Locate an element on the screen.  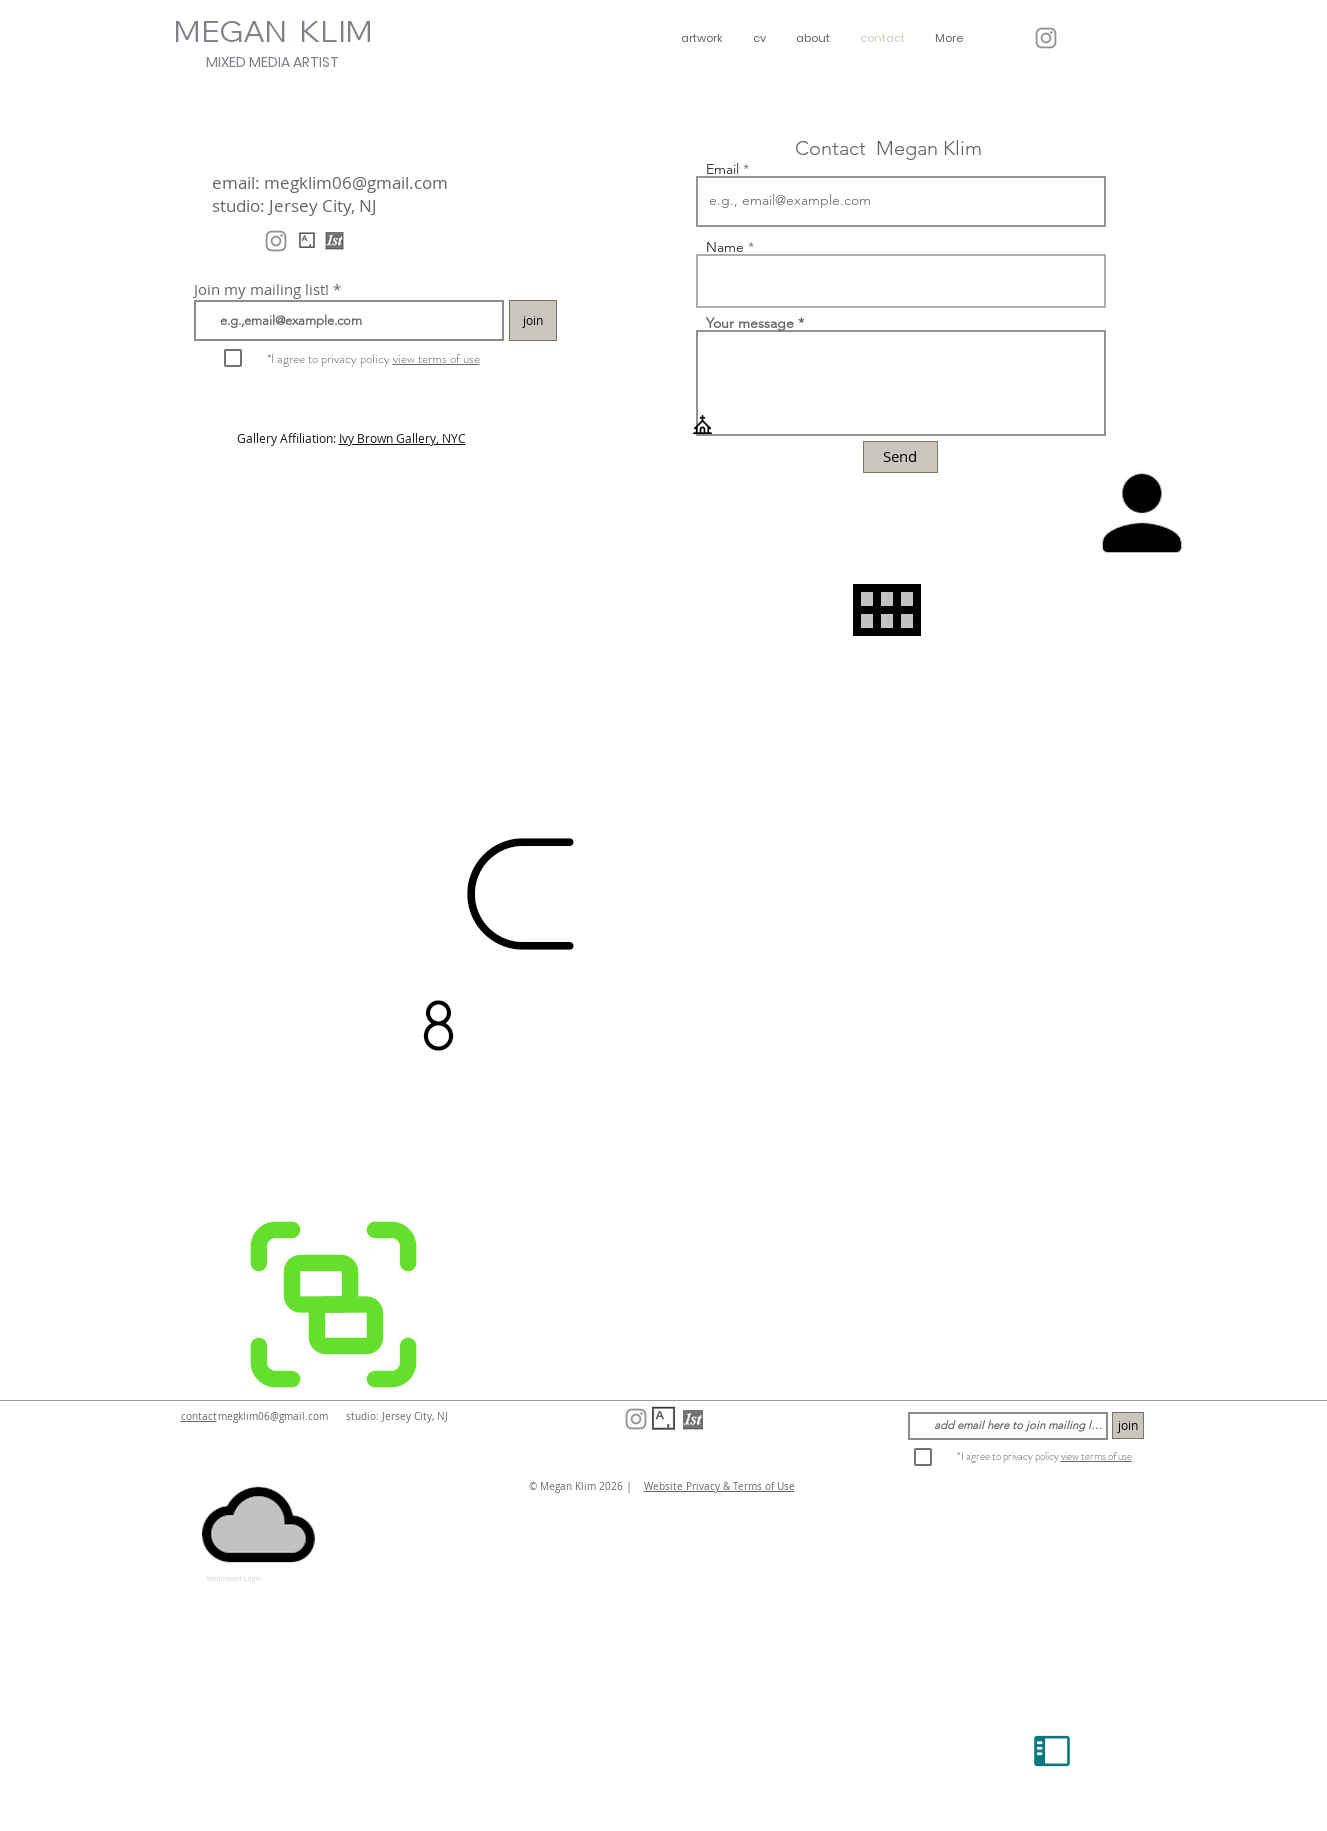
cloud storage or sync status is located at coordinates (258, 1524).